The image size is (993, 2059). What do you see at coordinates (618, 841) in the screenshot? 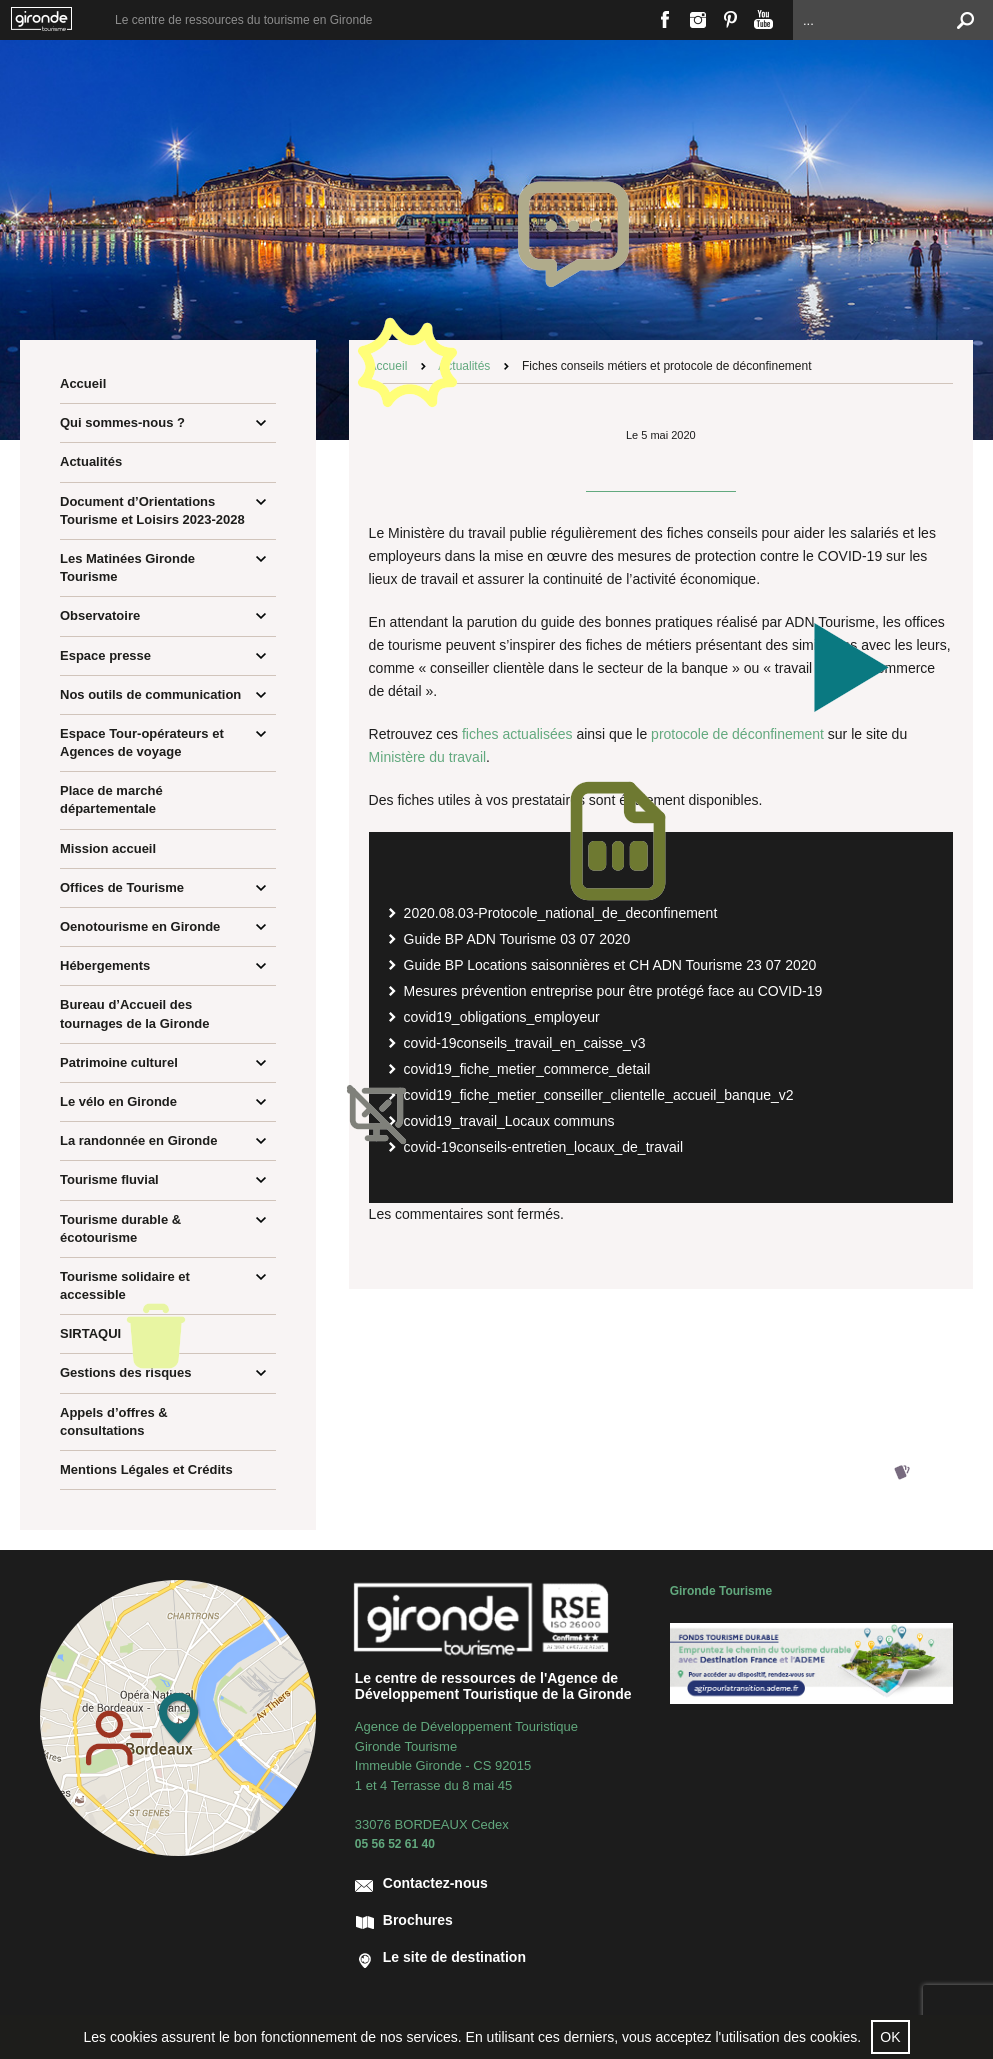
I see `view barcode document` at bounding box center [618, 841].